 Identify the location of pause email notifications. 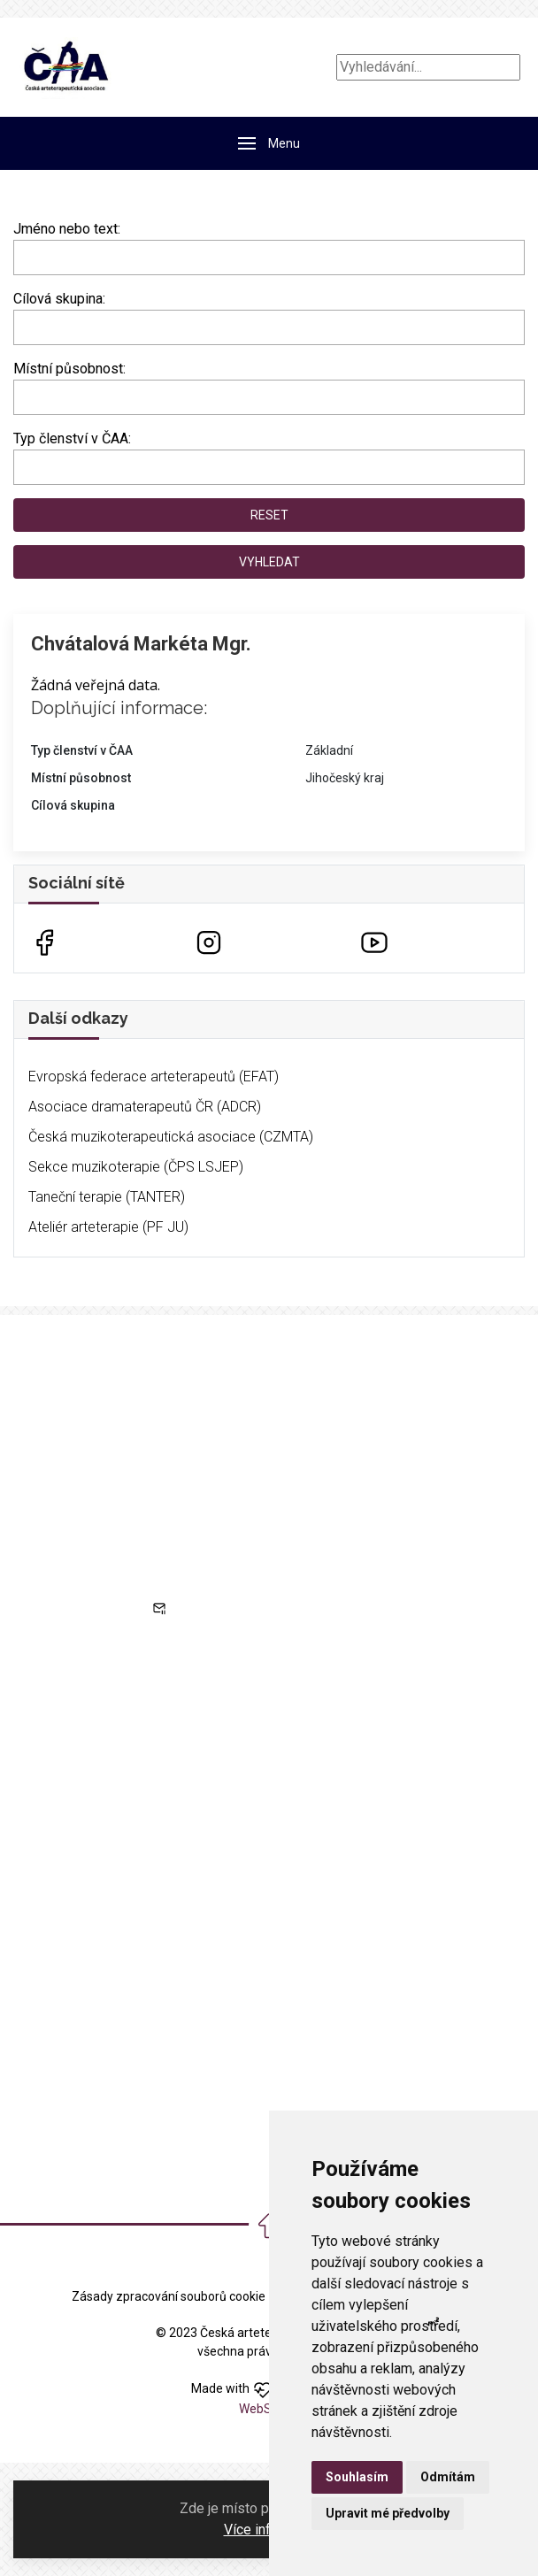
(159, 1608).